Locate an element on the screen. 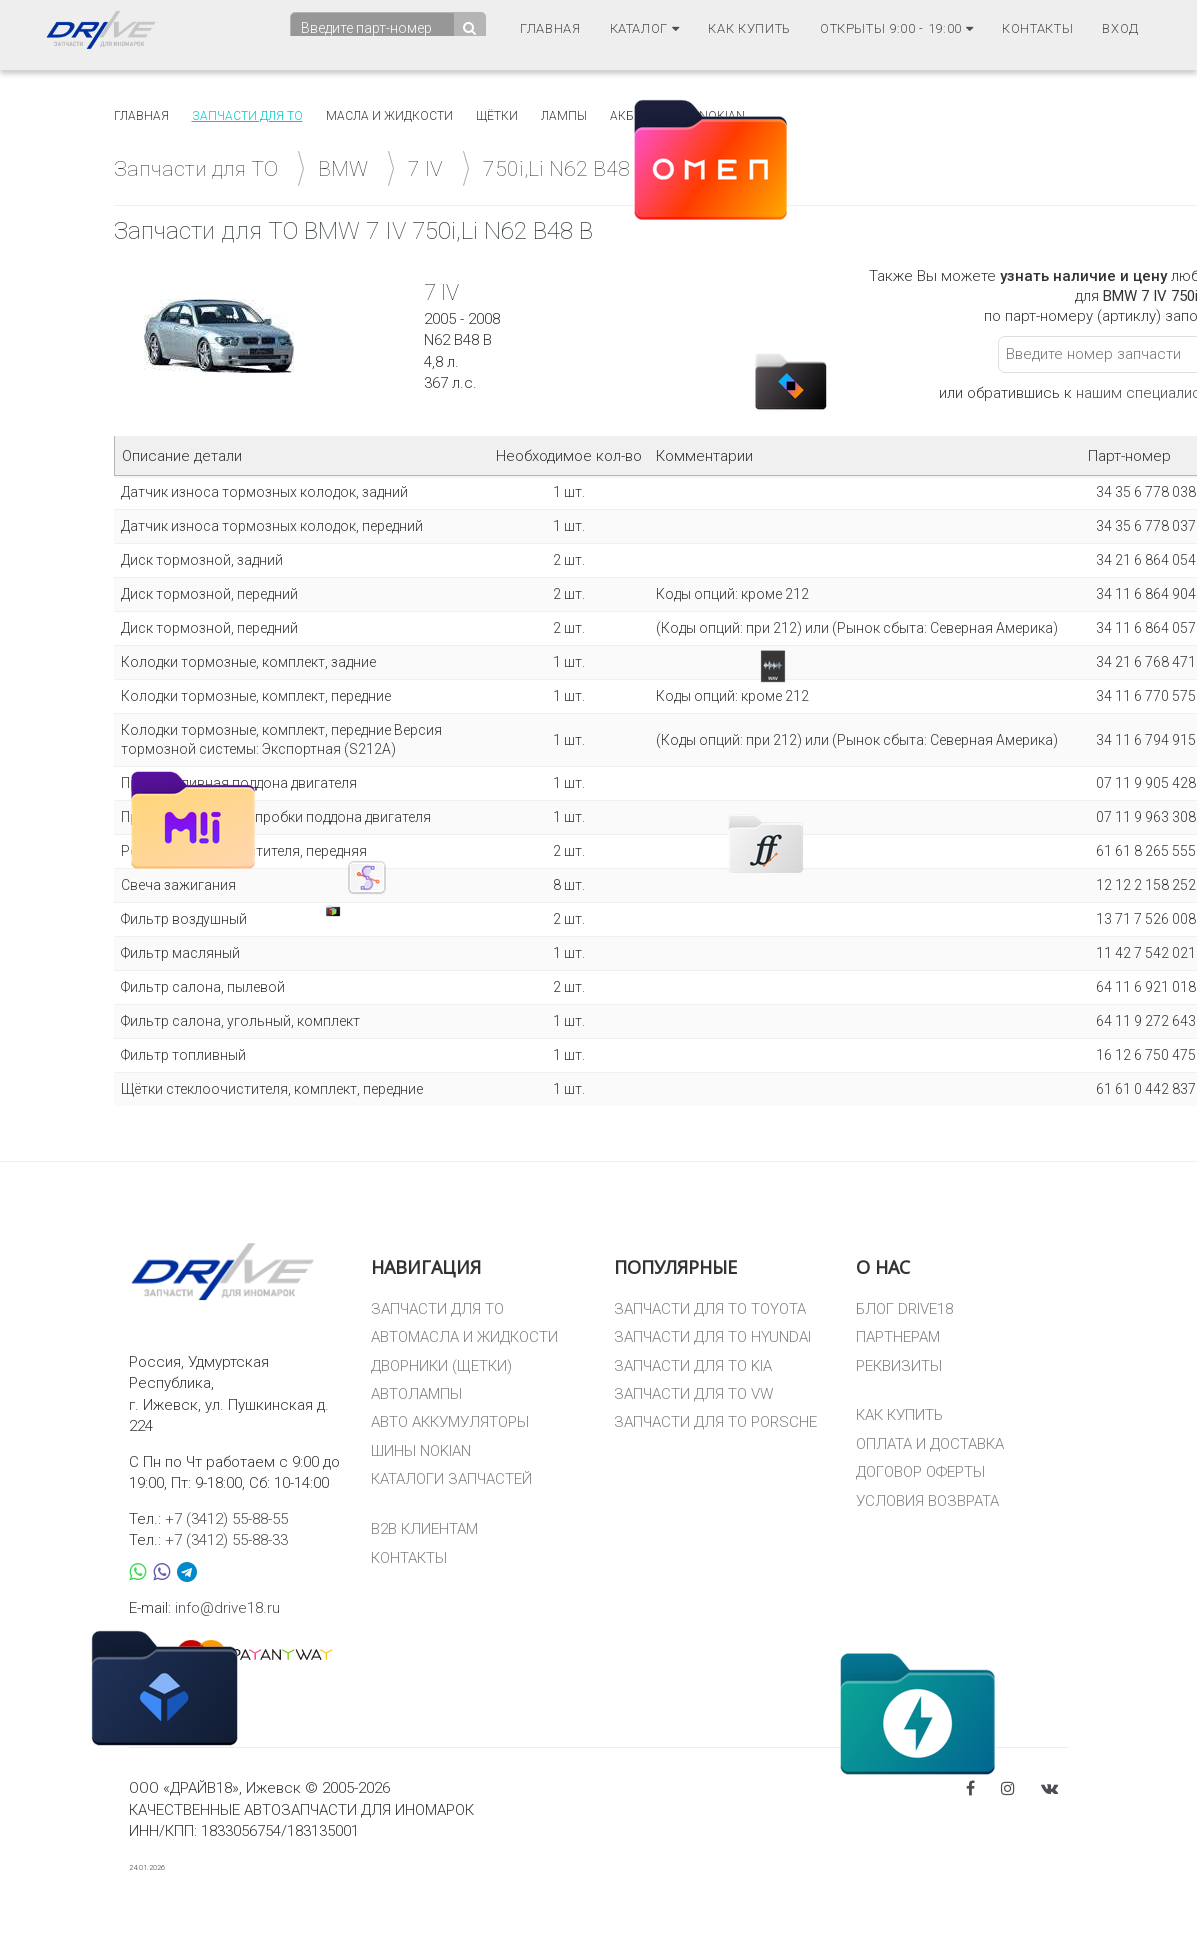 This screenshot has width=1197, height=1953. folder for HP Omen gaming software or files is located at coordinates (710, 164).